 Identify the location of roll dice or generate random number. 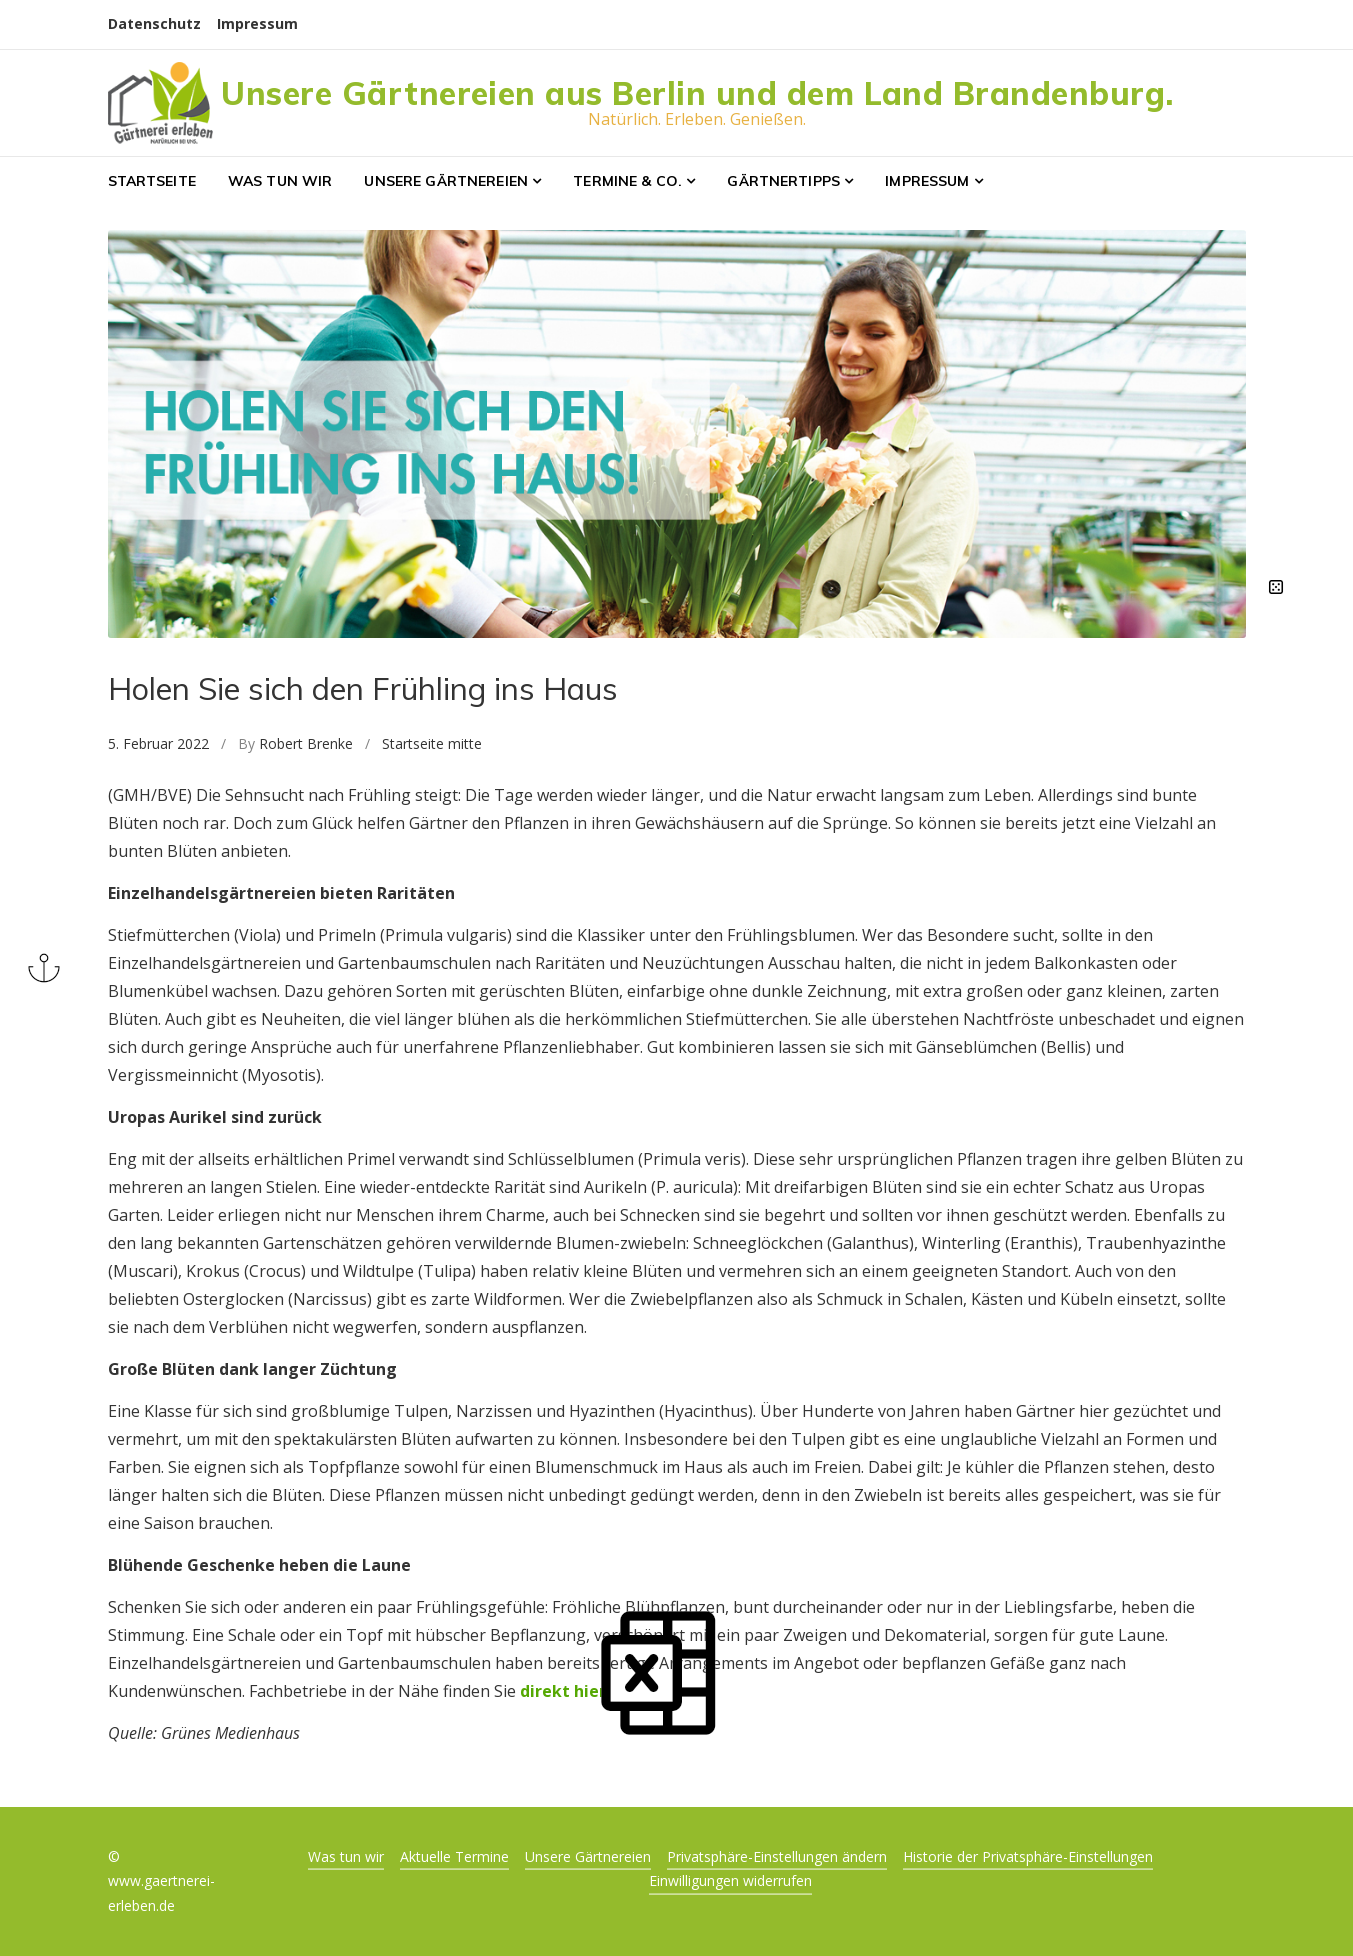
(1276, 587).